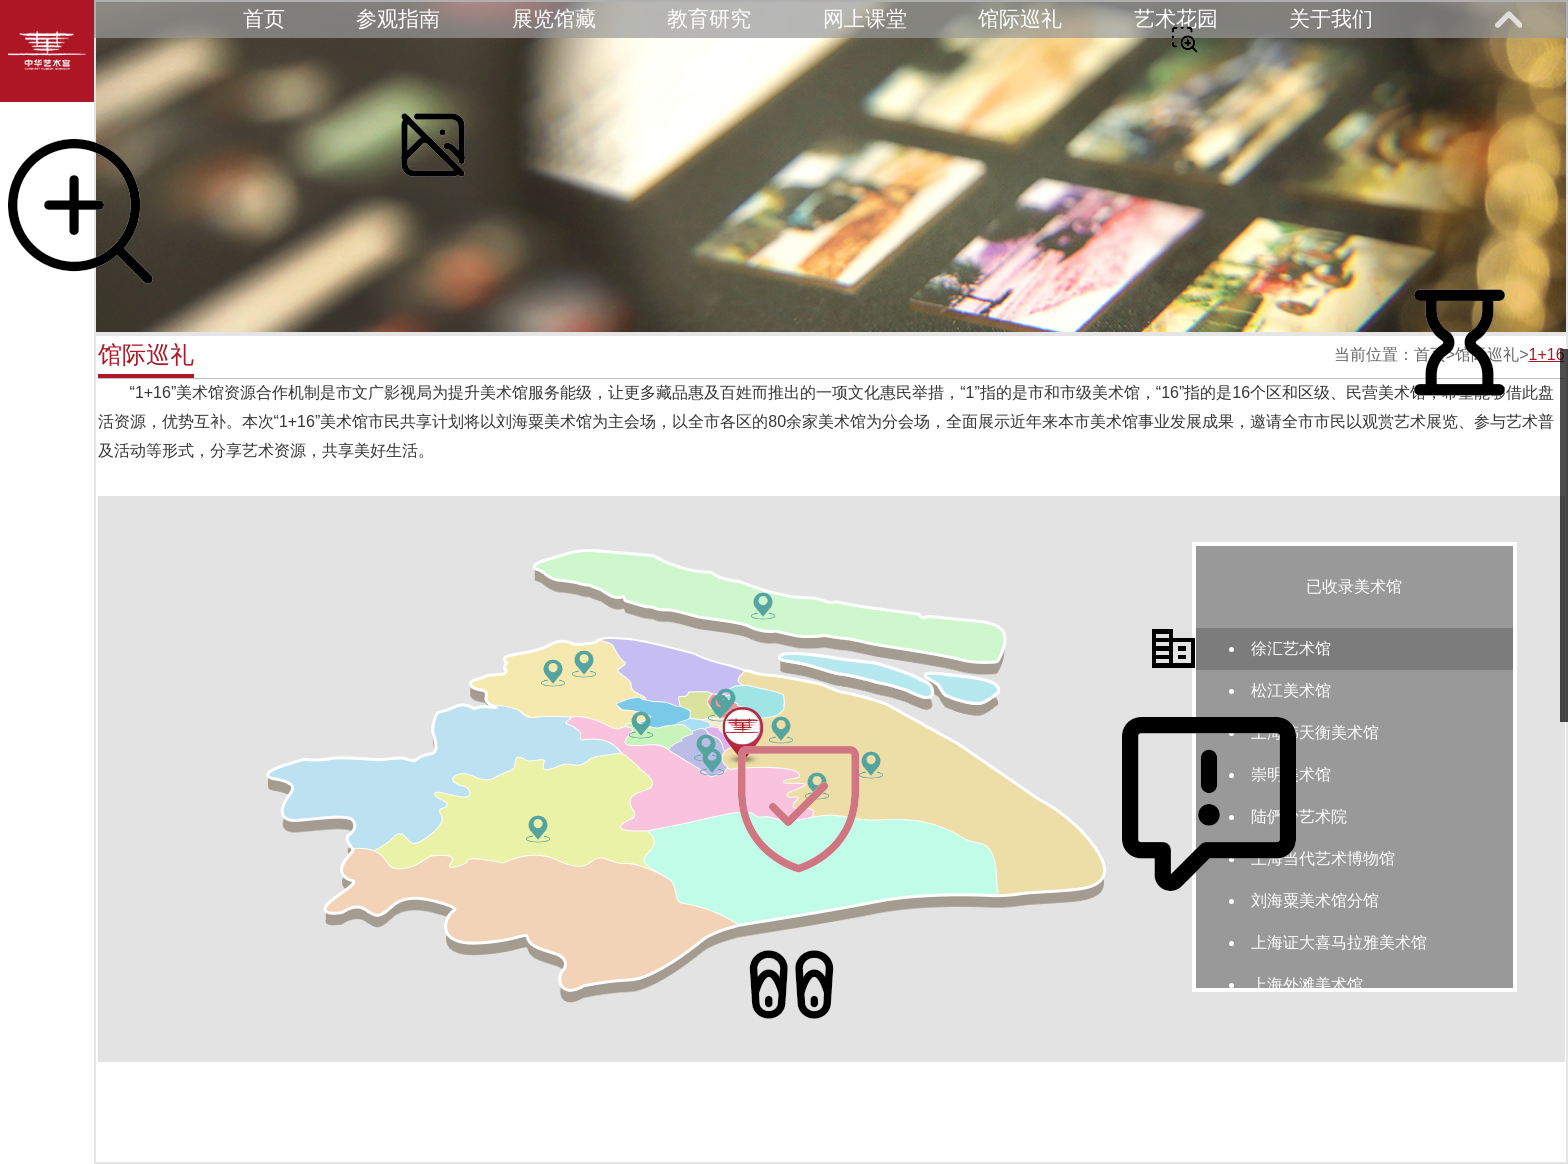 This screenshot has height=1164, width=1568. What do you see at coordinates (83, 214) in the screenshot?
I see `zoom in on content or image` at bounding box center [83, 214].